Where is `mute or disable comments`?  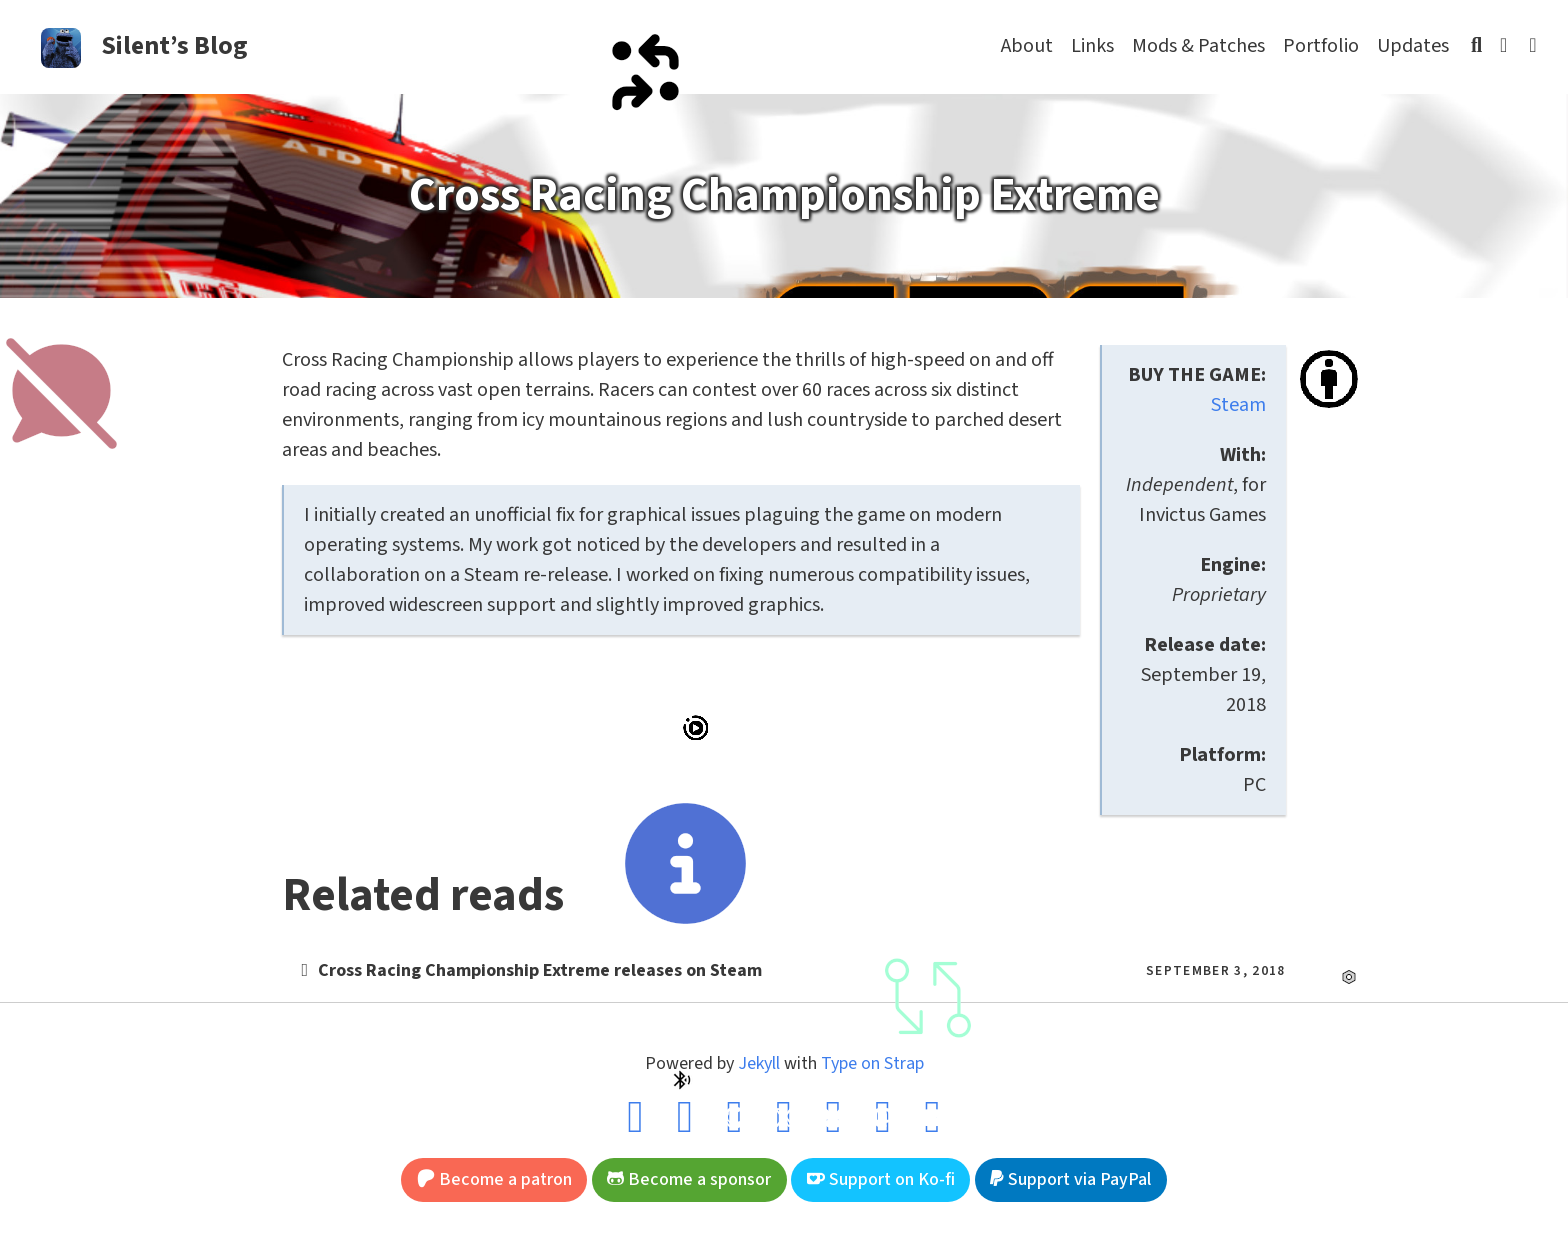 mute or disable comments is located at coordinates (61, 393).